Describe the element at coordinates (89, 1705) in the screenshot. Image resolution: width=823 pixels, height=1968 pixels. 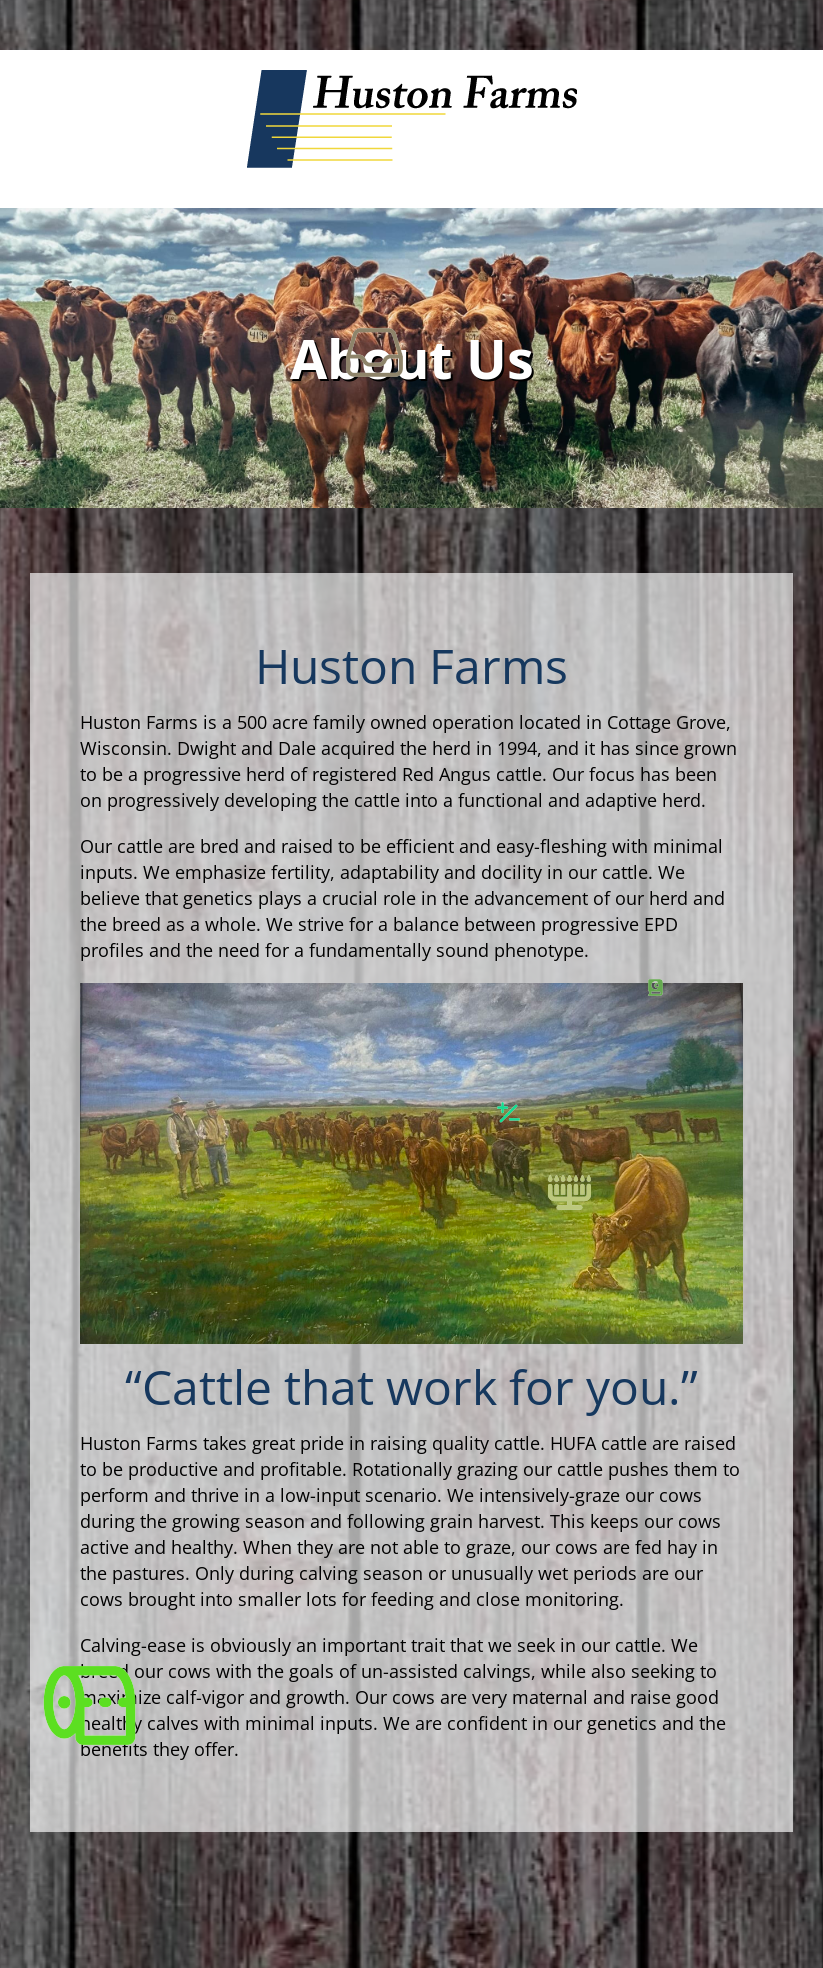
I see `indicates restroom or bathroom location` at that location.